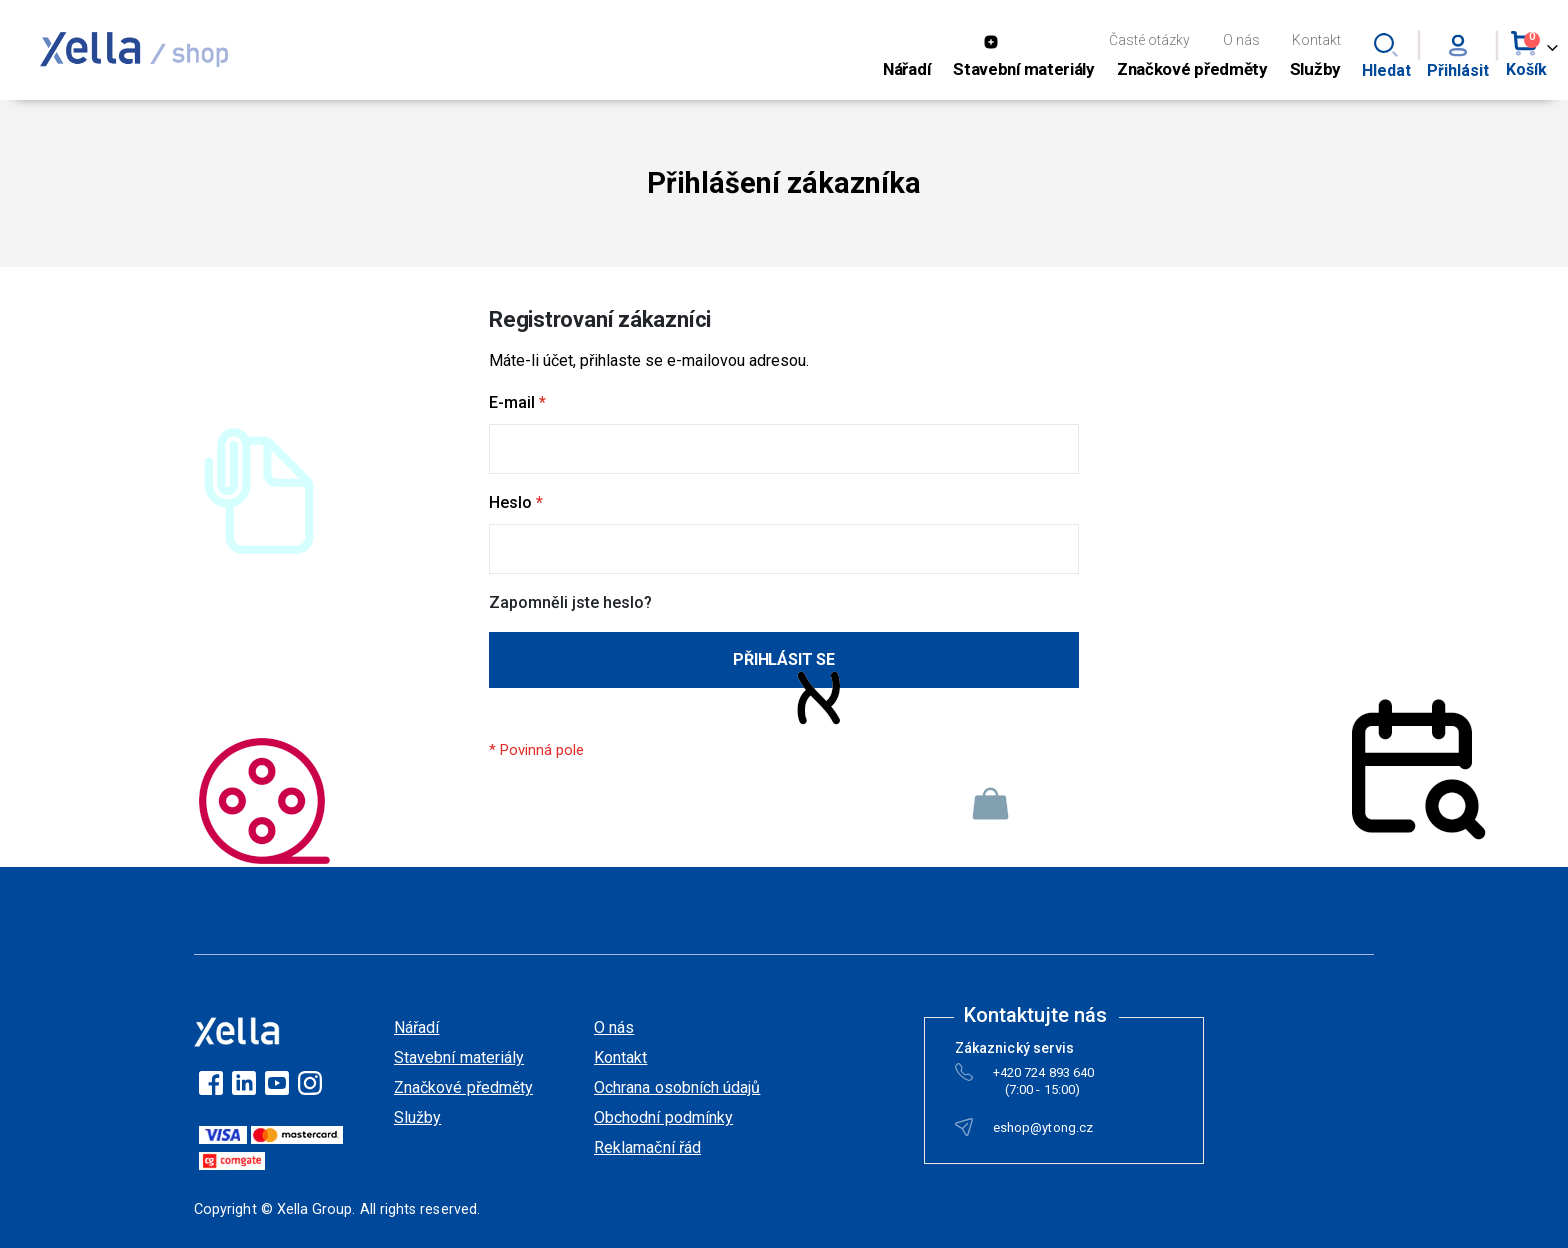  What do you see at coordinates (262, 801) in the screenshot?
I see `access video or movie library` at bounding box center [262, 801].